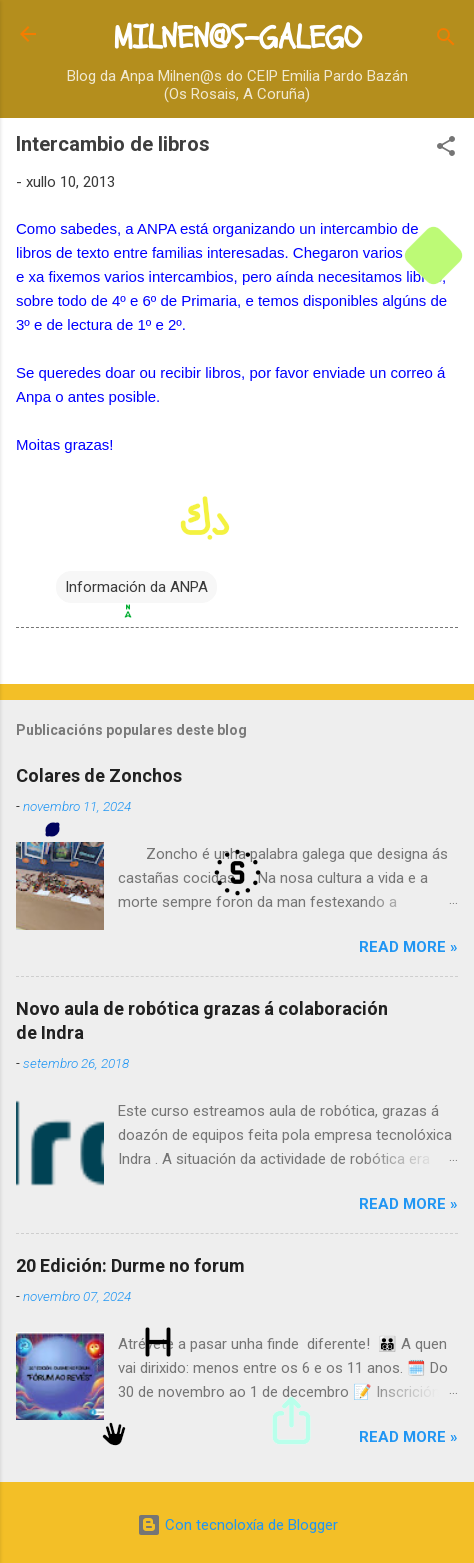 This screenshot has width=474, height=1563. I want to click on indicates a diamond or rotated square marker, so click(433, 255).